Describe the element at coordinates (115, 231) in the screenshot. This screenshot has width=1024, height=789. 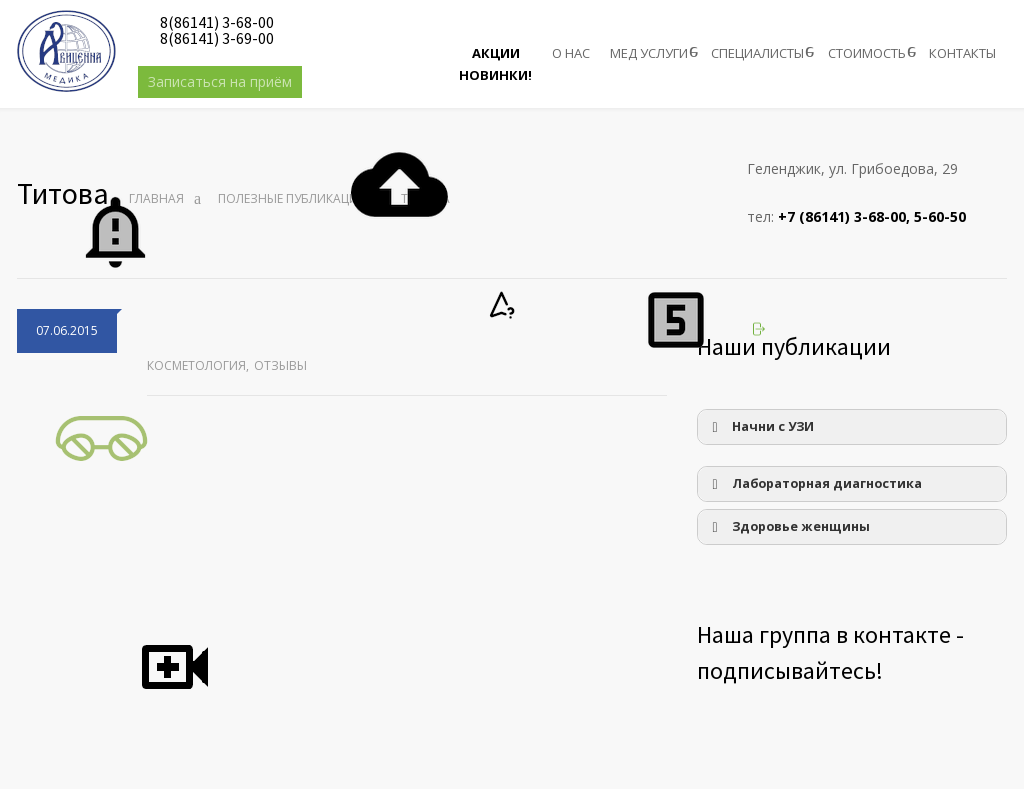
I see `important notification requiring attention` at that location.